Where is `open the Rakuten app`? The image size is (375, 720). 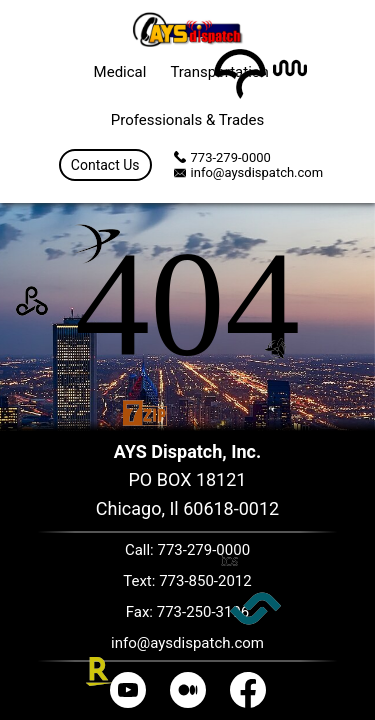 open the Rakuten app is located at coordinates (99, 671).